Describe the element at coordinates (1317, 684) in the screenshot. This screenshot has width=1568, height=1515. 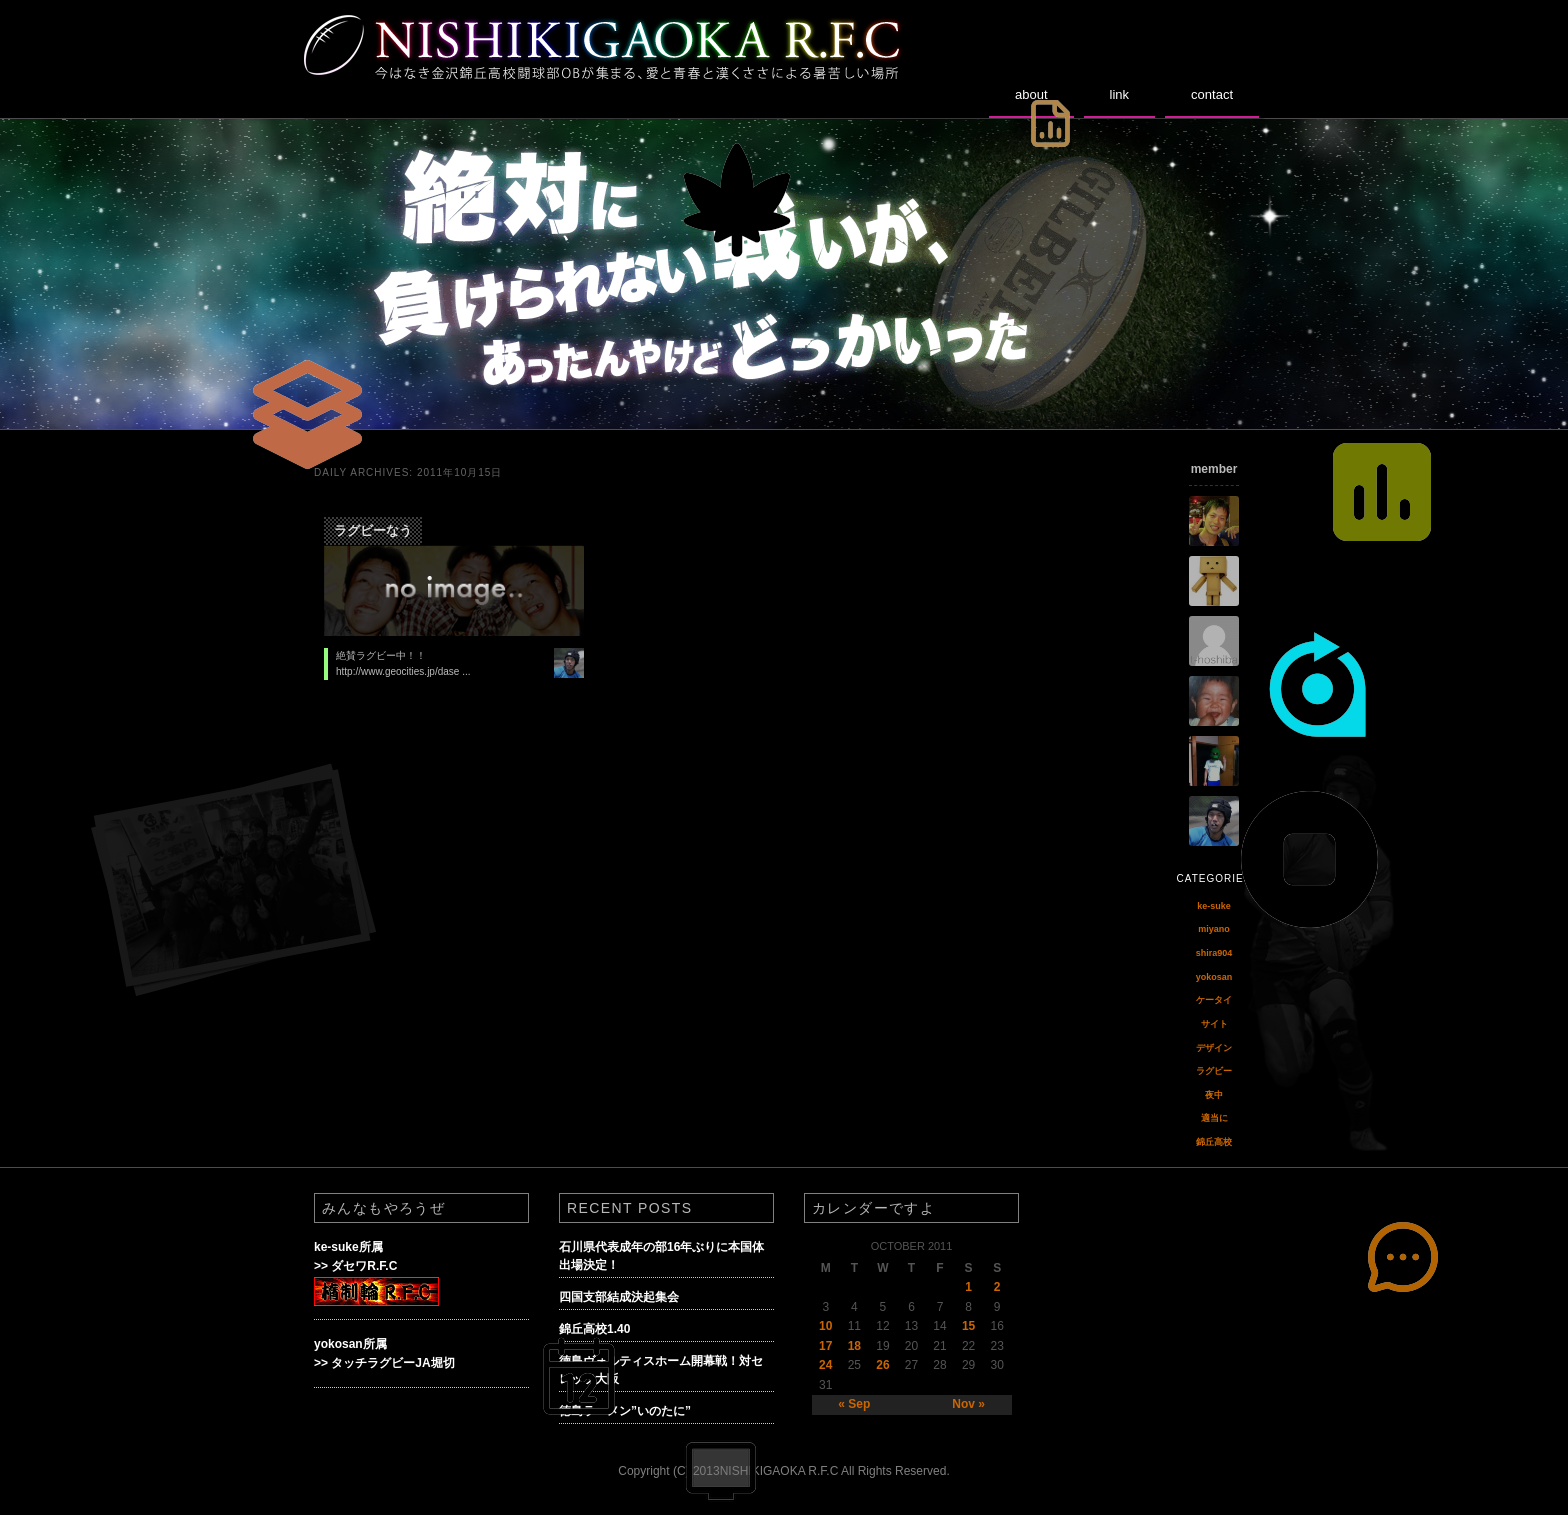
I see `rev.com logo - access transcription and captioning services` at that location.